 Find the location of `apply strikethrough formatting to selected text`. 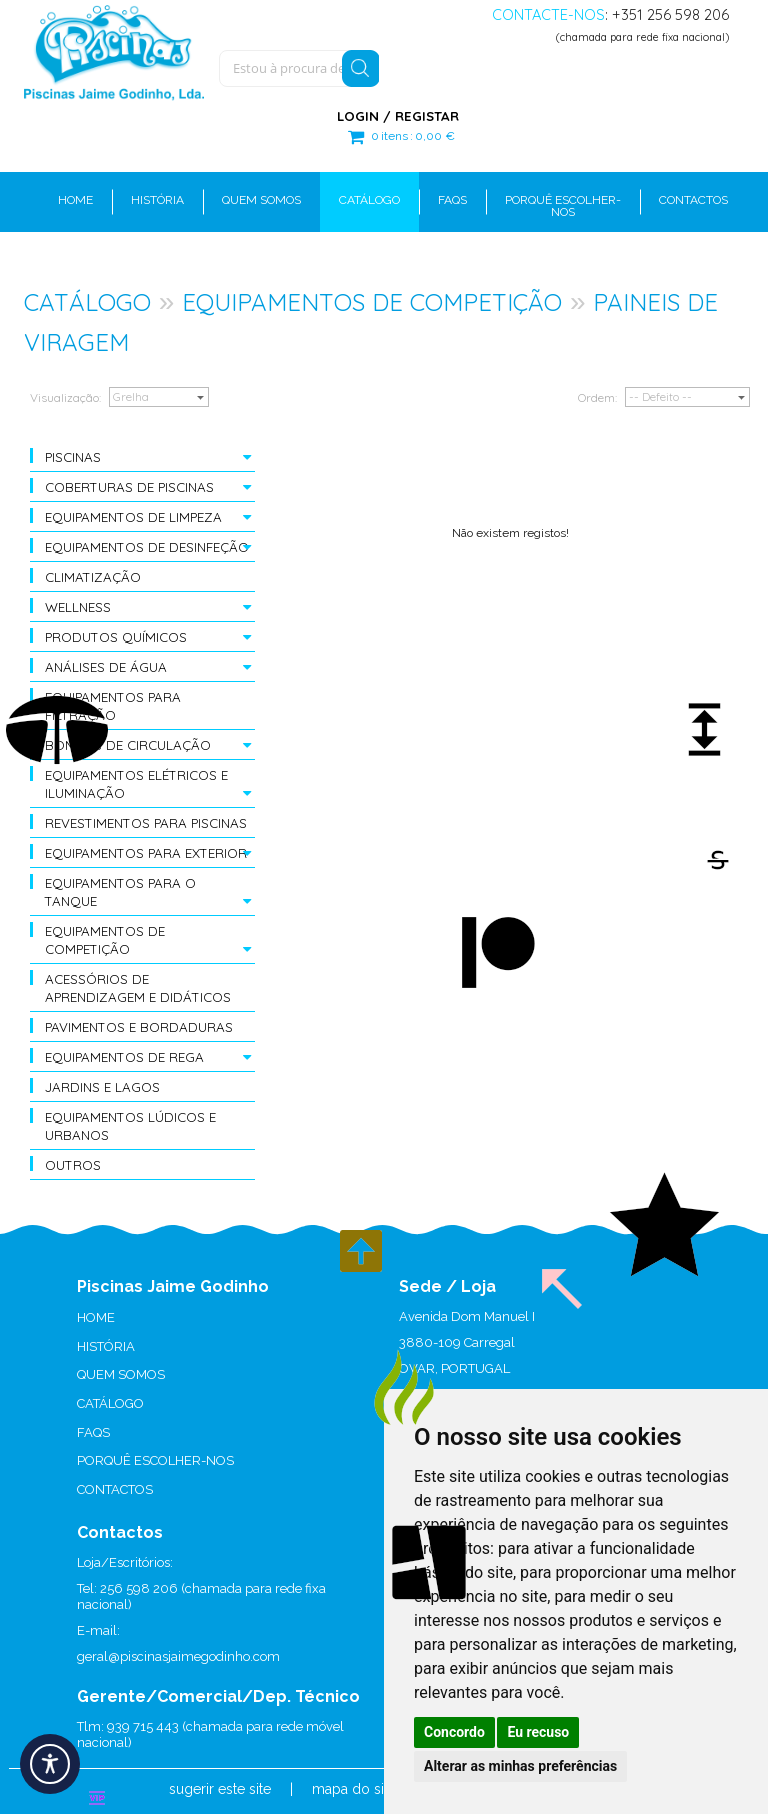

apply strikethrough formatting to selected text is located at coordinates (718, 860).